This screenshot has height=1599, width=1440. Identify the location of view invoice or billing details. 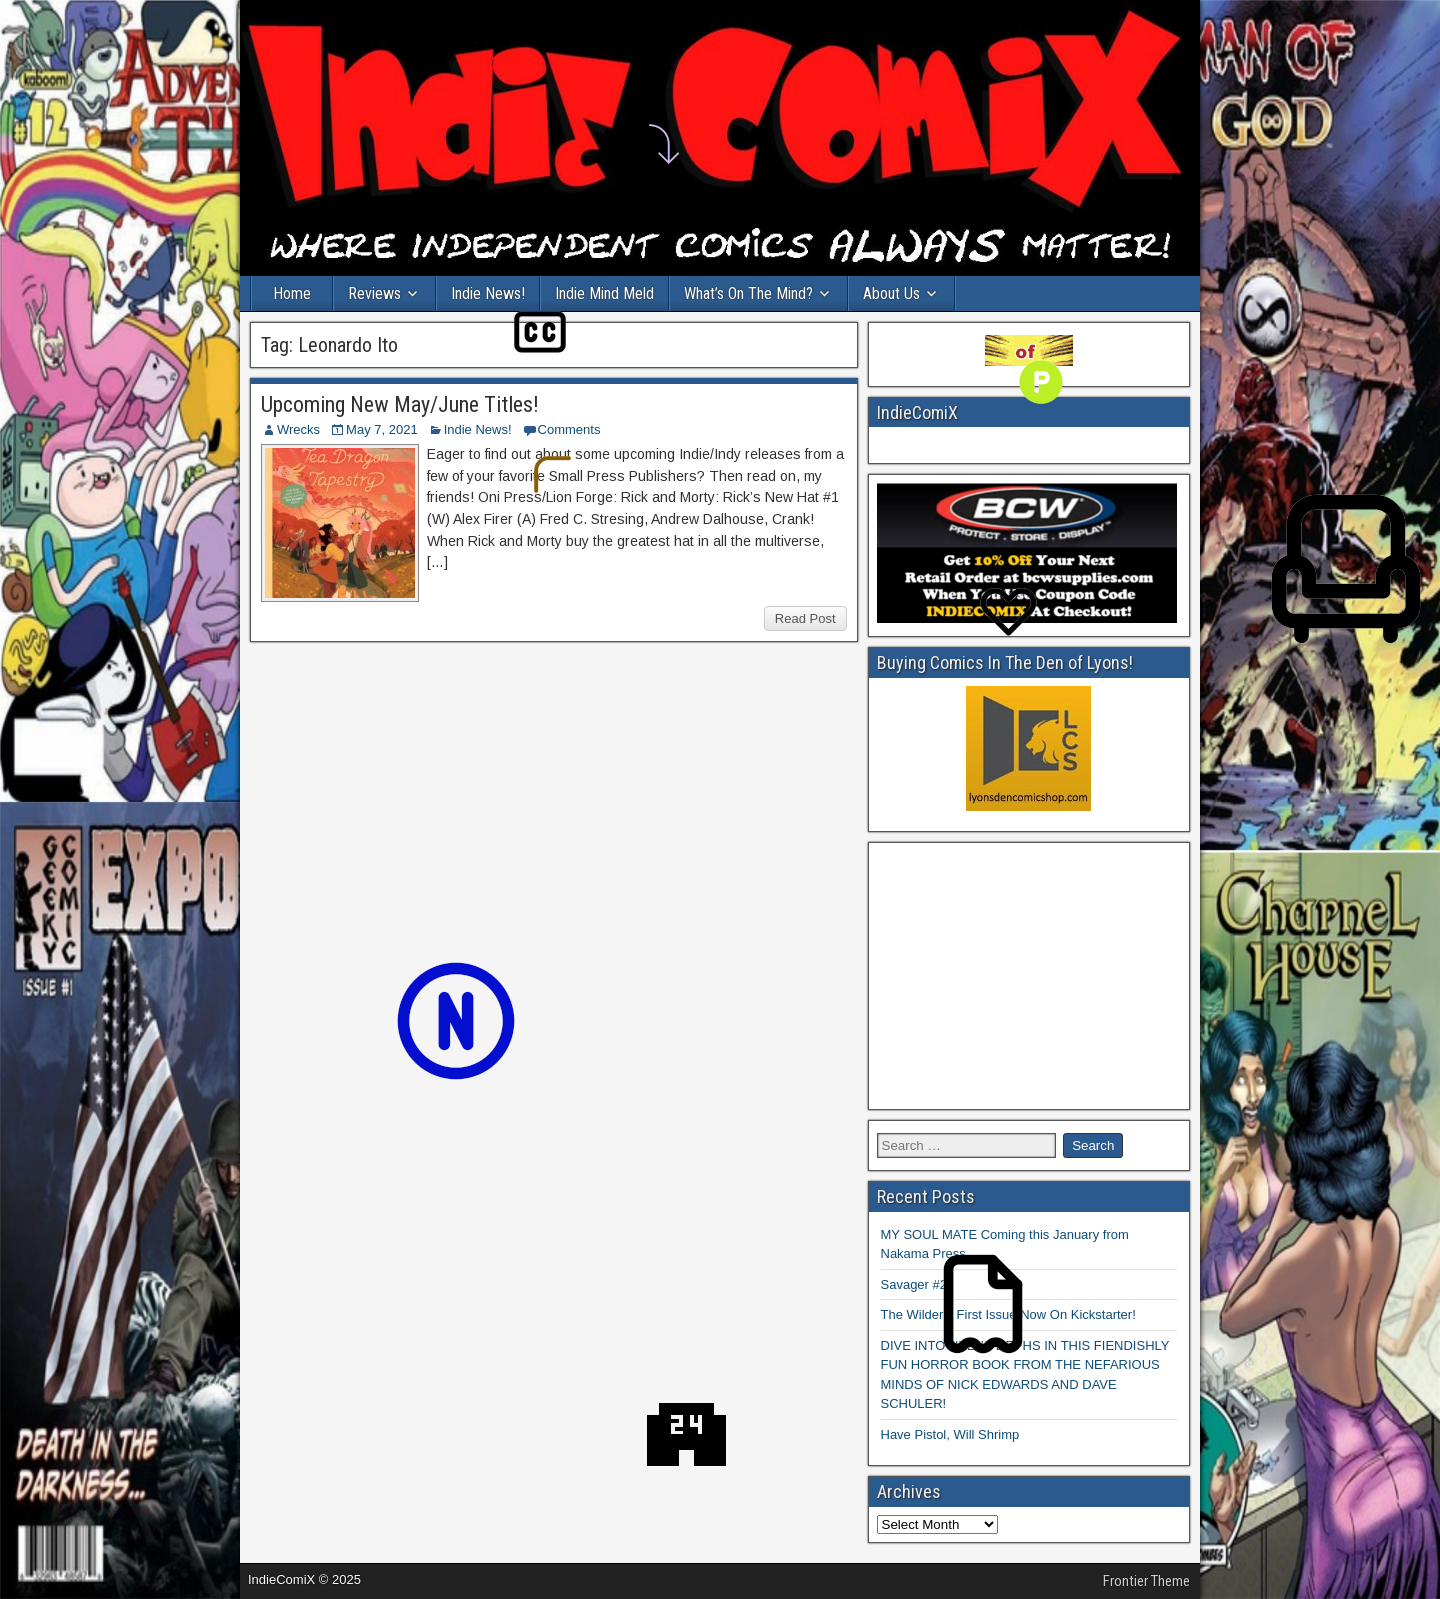
(983, 1304).